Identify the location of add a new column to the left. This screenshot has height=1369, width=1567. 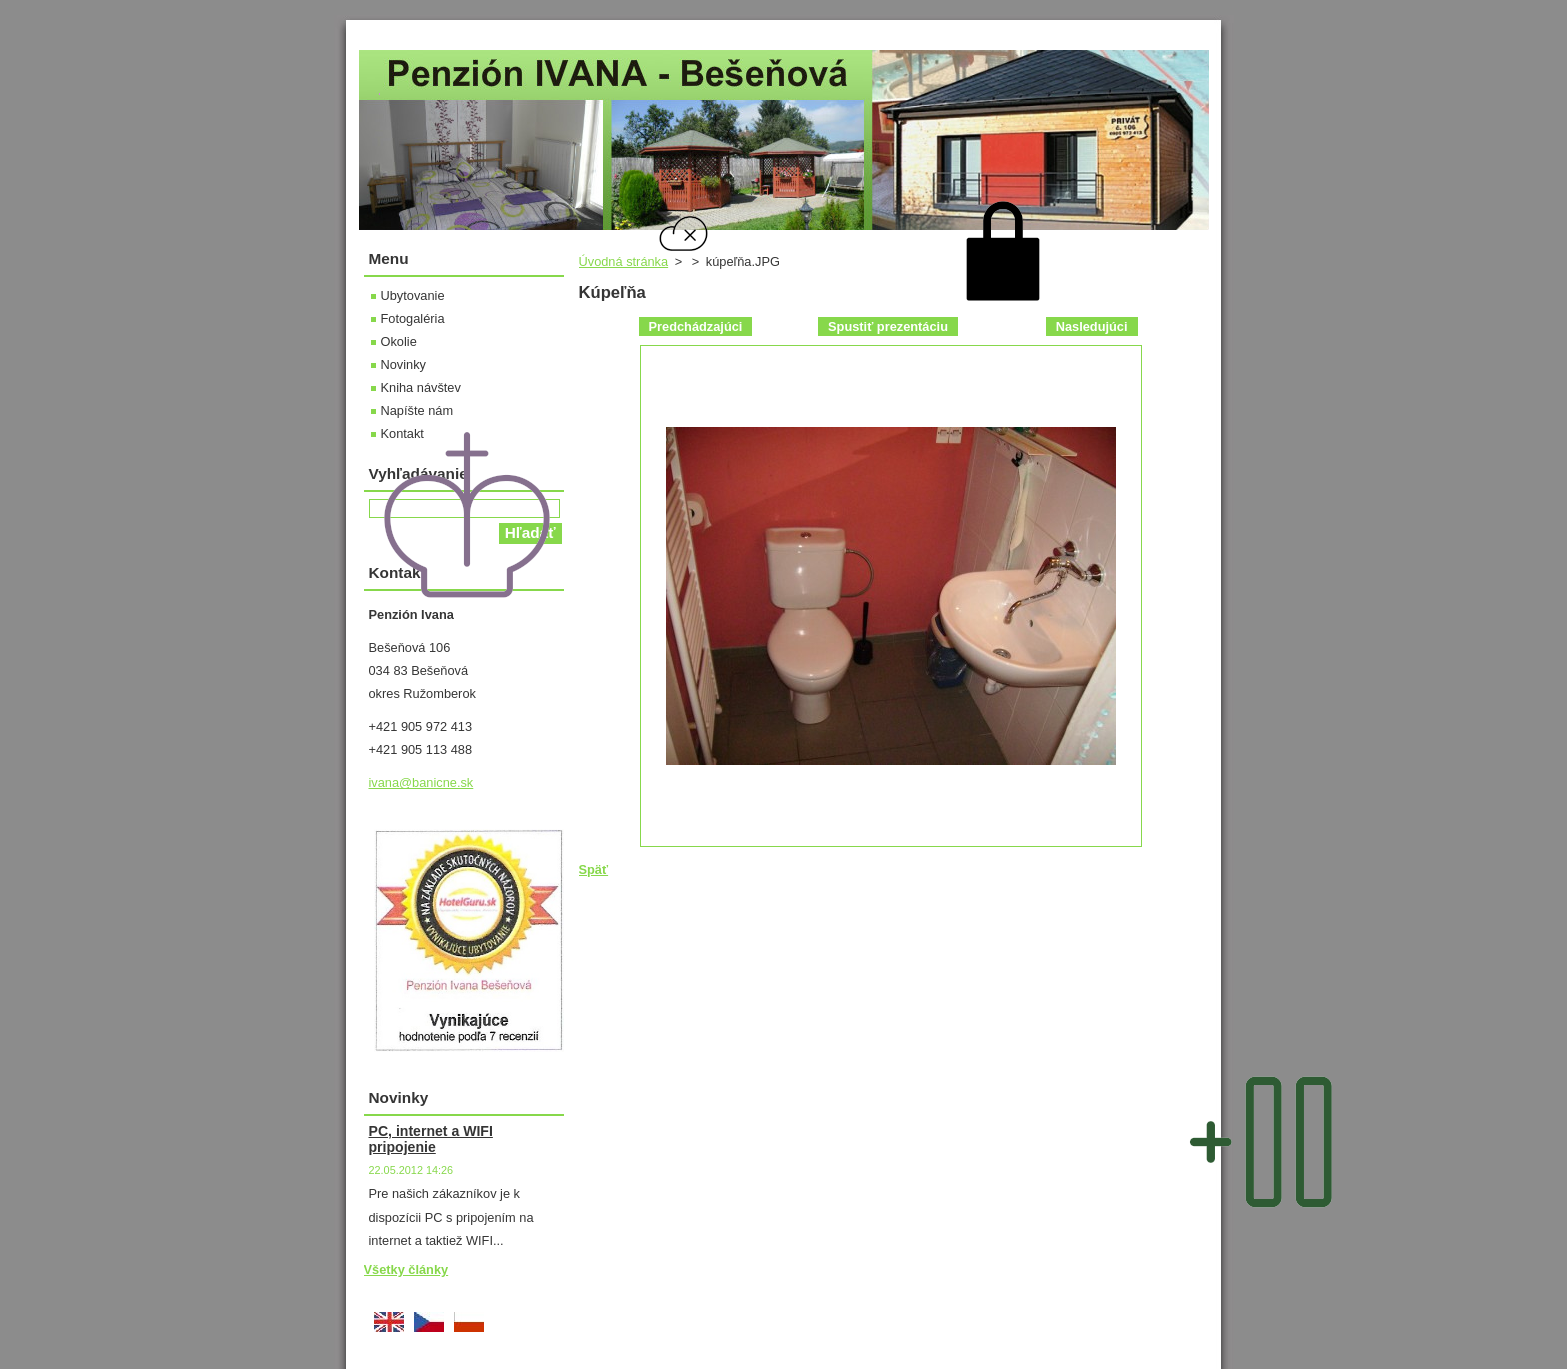
(1272, 1142).